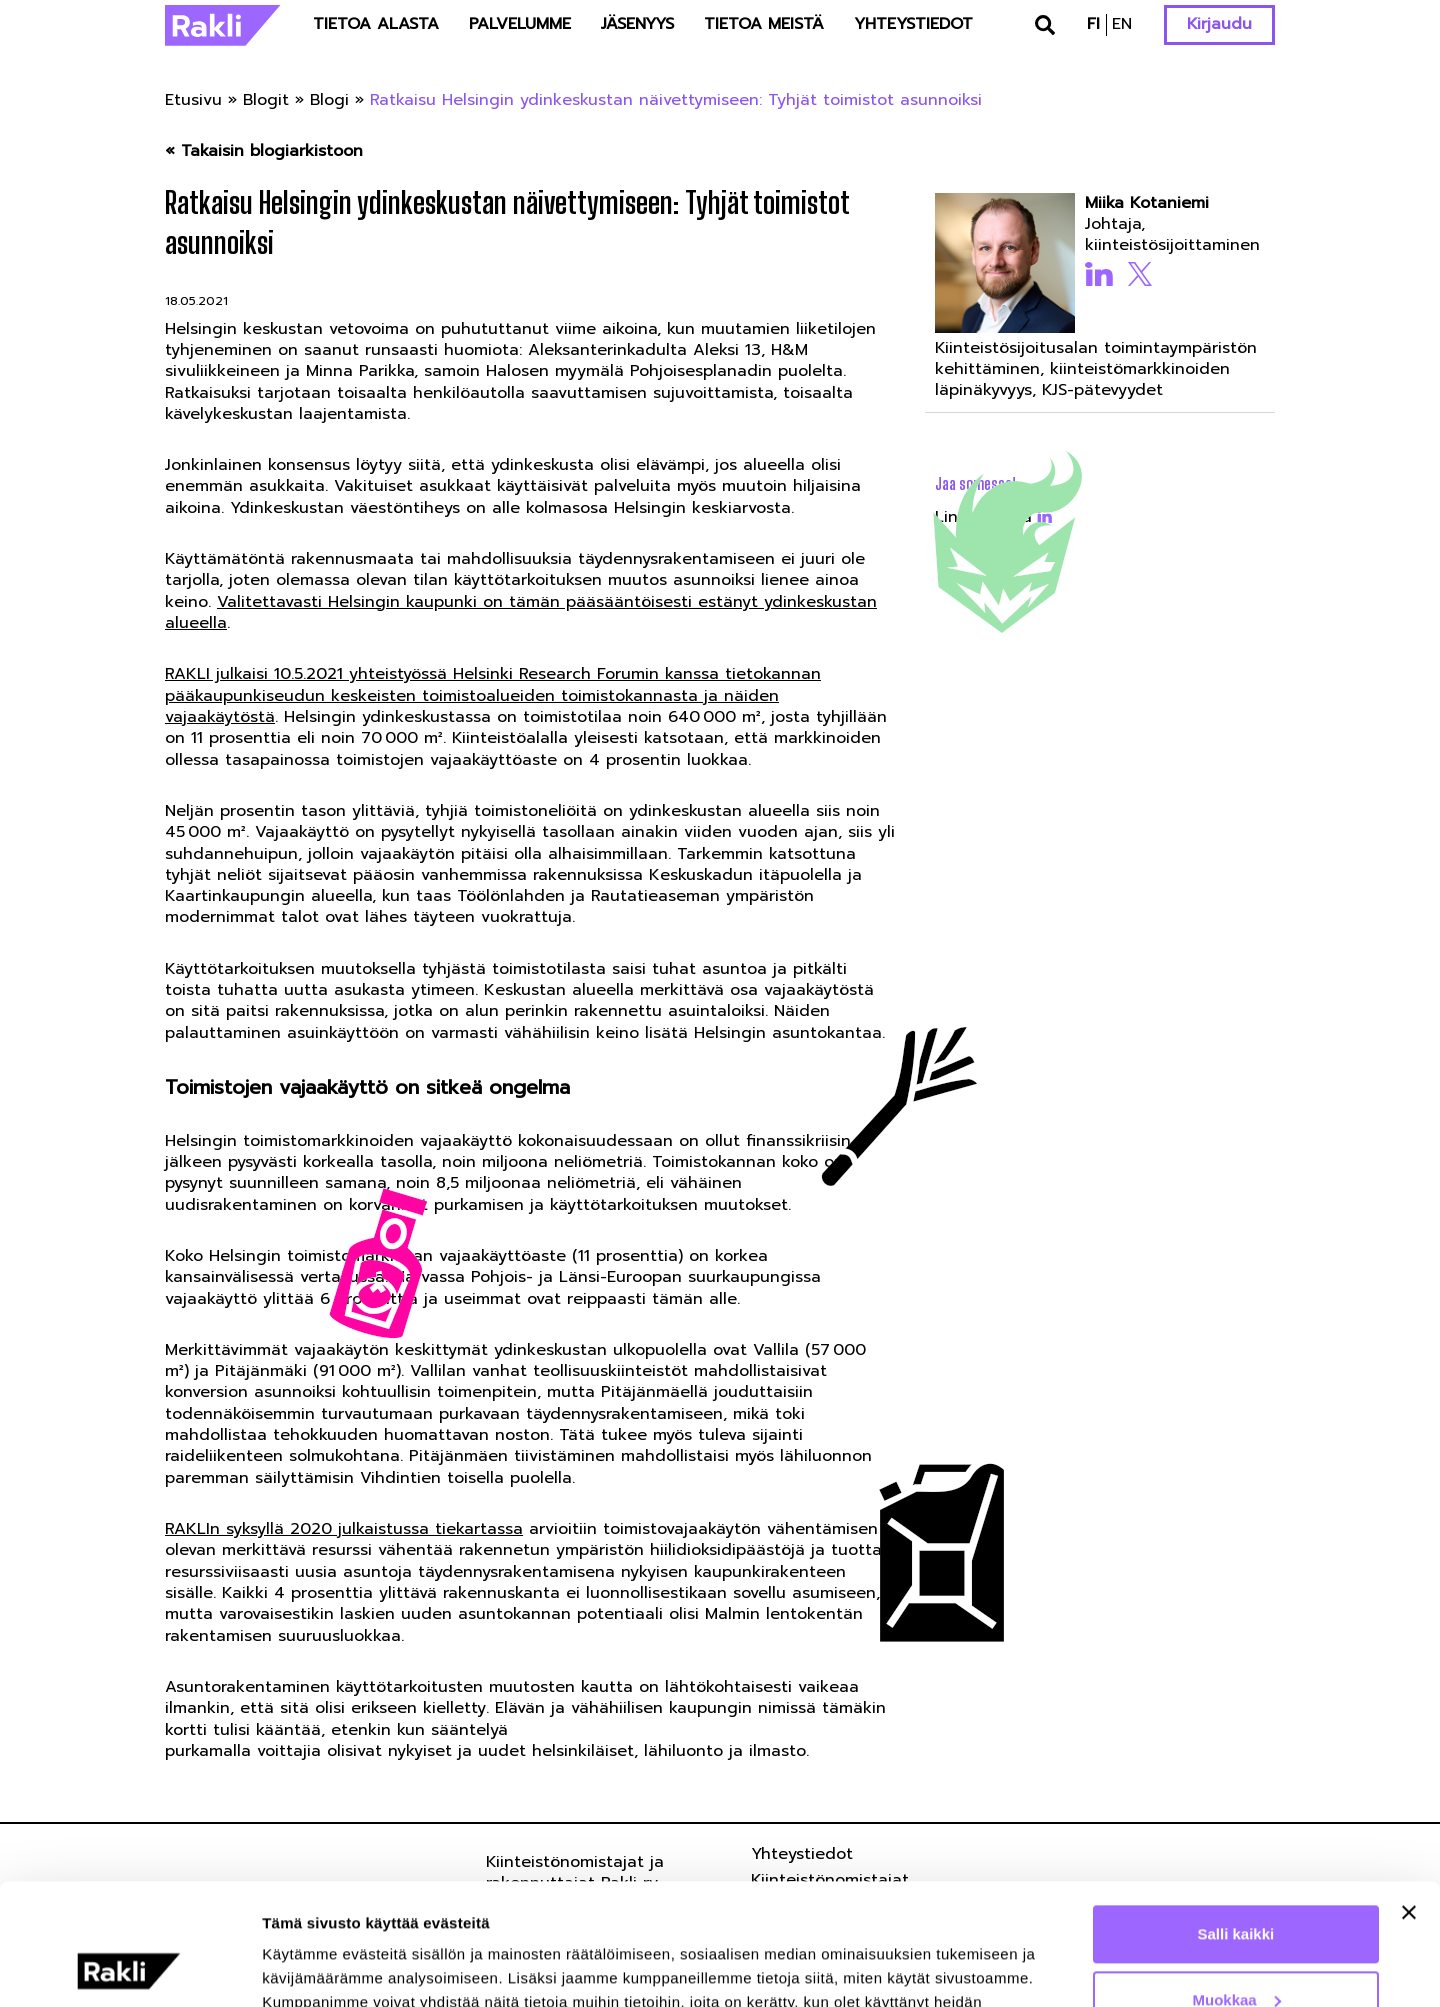  I want to click on spirit or soul character in a game interface, so click(1002, 541).